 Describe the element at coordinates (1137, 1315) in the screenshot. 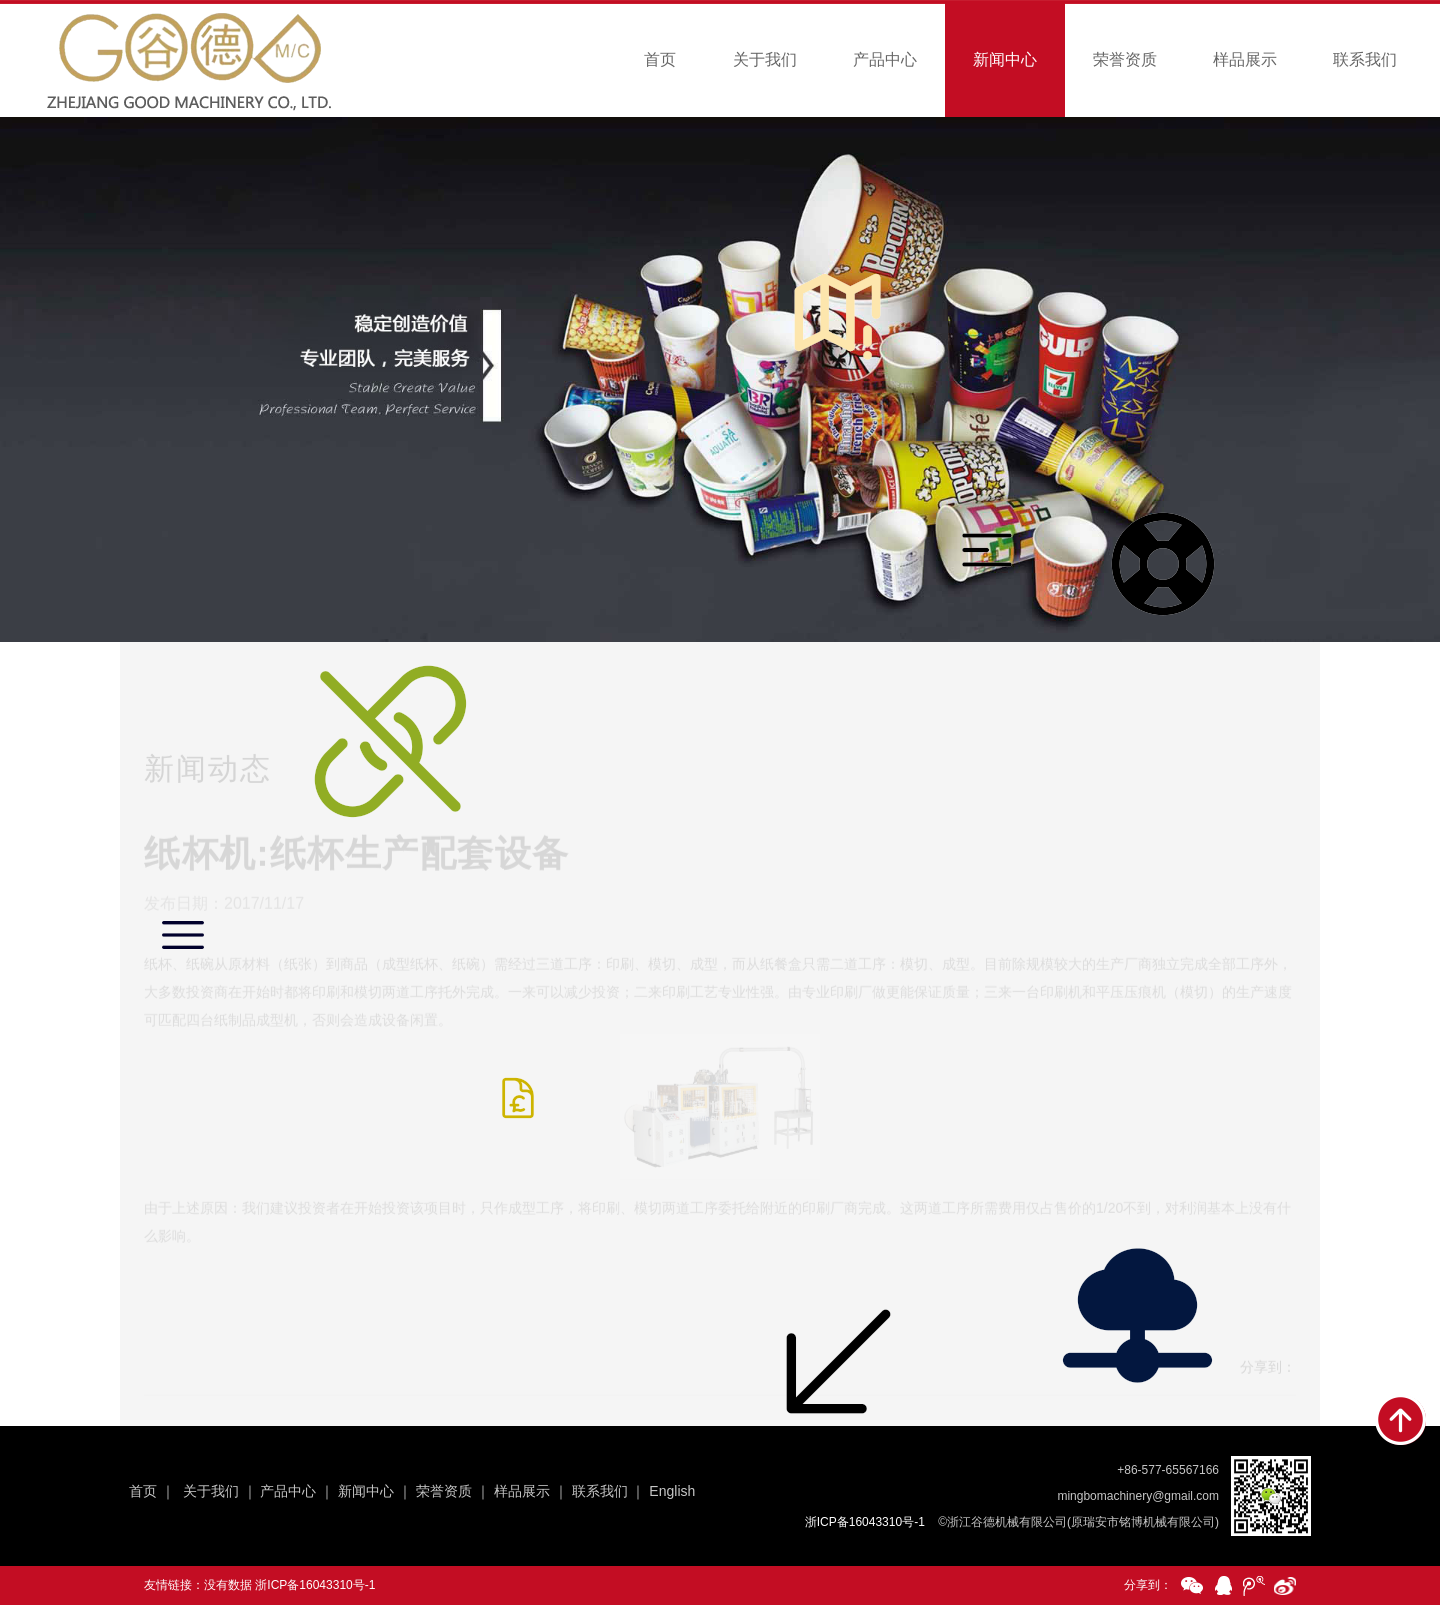

I see `cloud data sync status` at that location.